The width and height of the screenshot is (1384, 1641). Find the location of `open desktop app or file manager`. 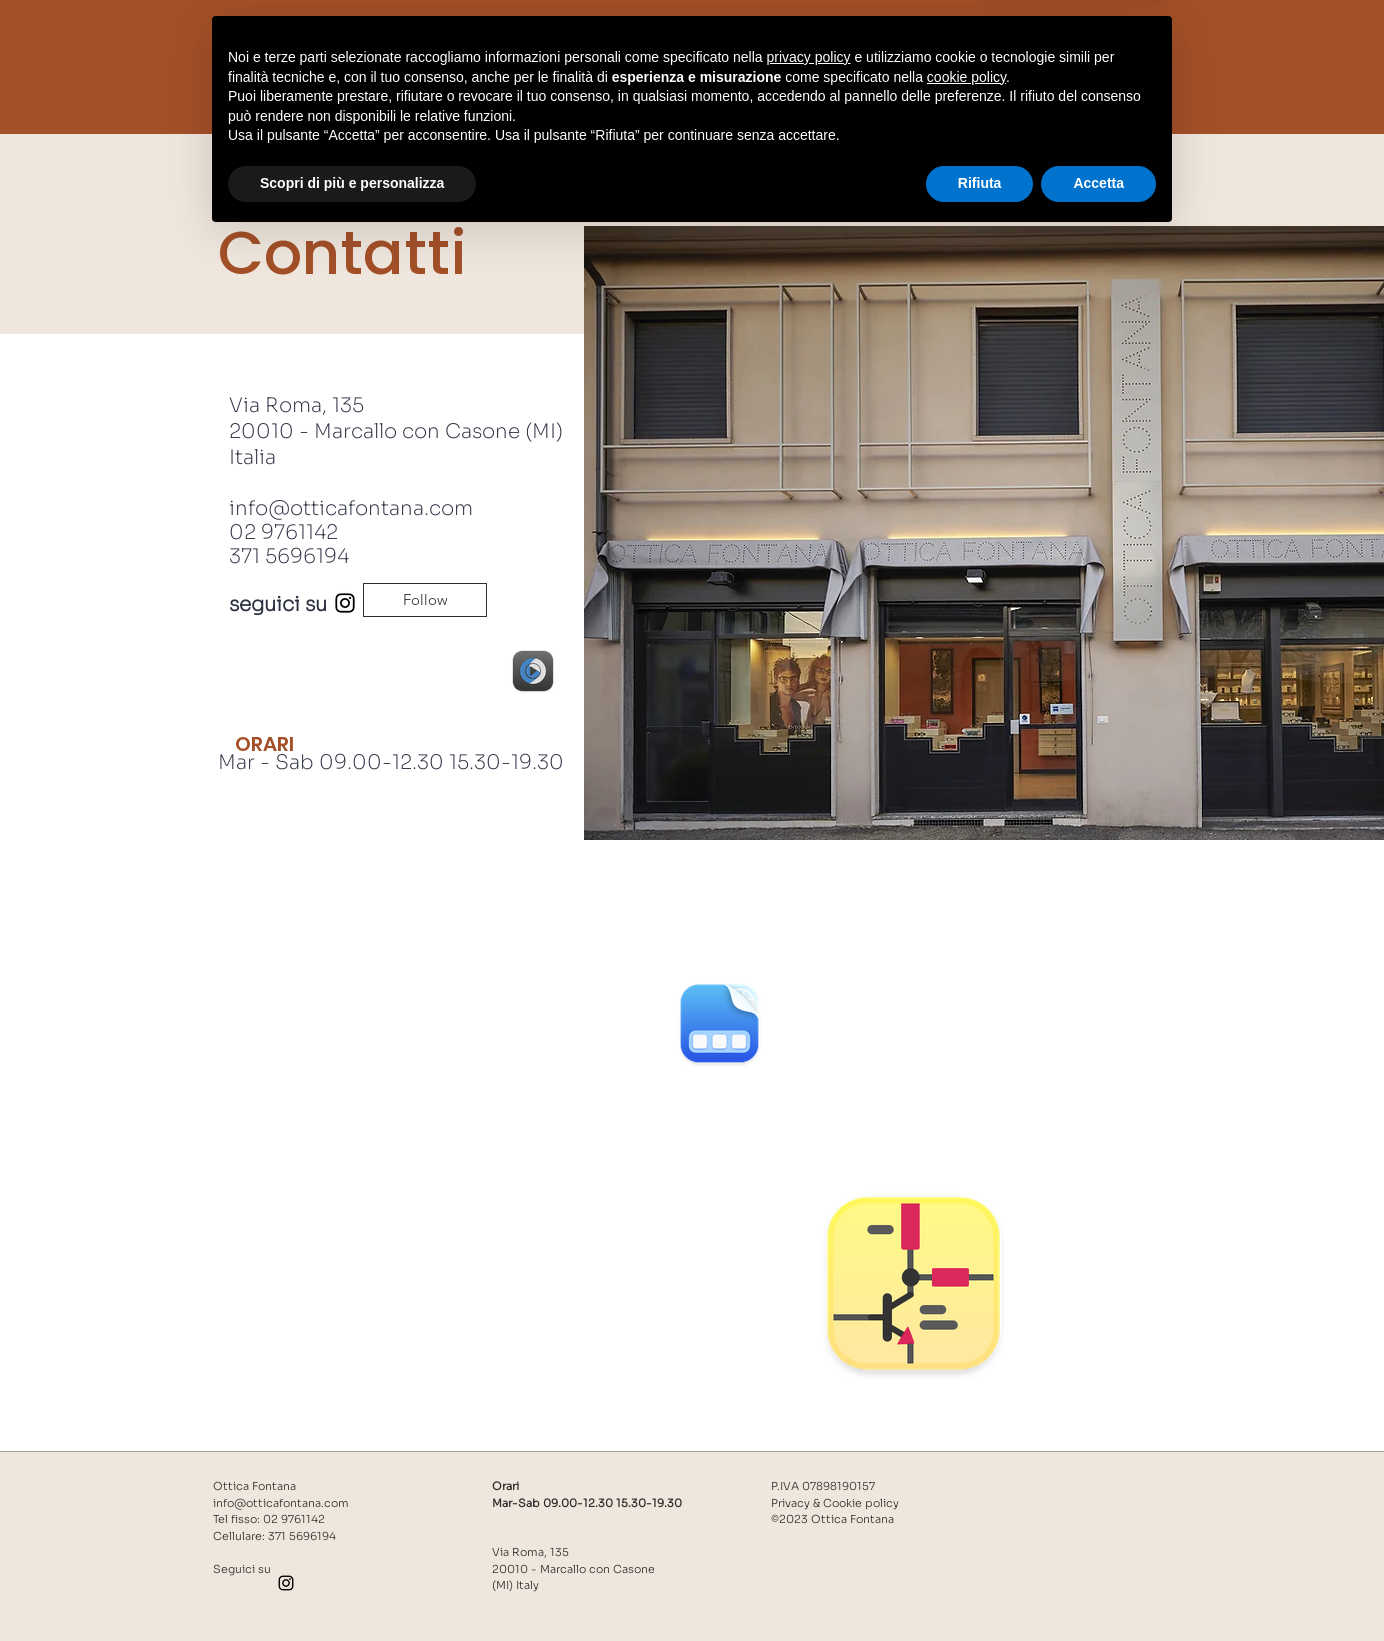

open desktop app or file manager is located at coordinates (719, 1023).